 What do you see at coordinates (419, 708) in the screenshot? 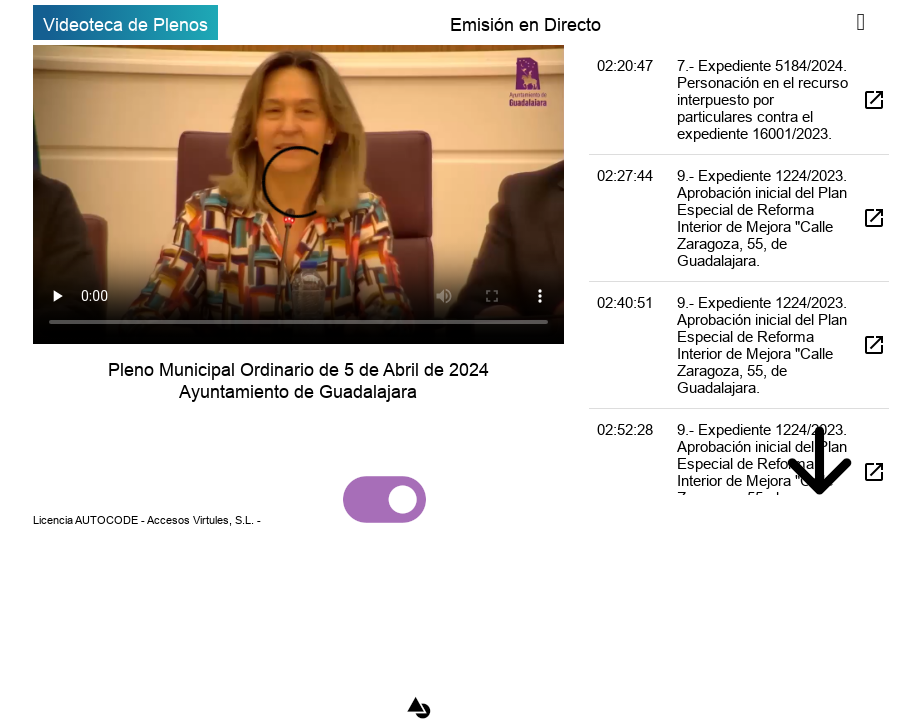
I see `access shape tools or drawing options` at bounding box center [419, 708].